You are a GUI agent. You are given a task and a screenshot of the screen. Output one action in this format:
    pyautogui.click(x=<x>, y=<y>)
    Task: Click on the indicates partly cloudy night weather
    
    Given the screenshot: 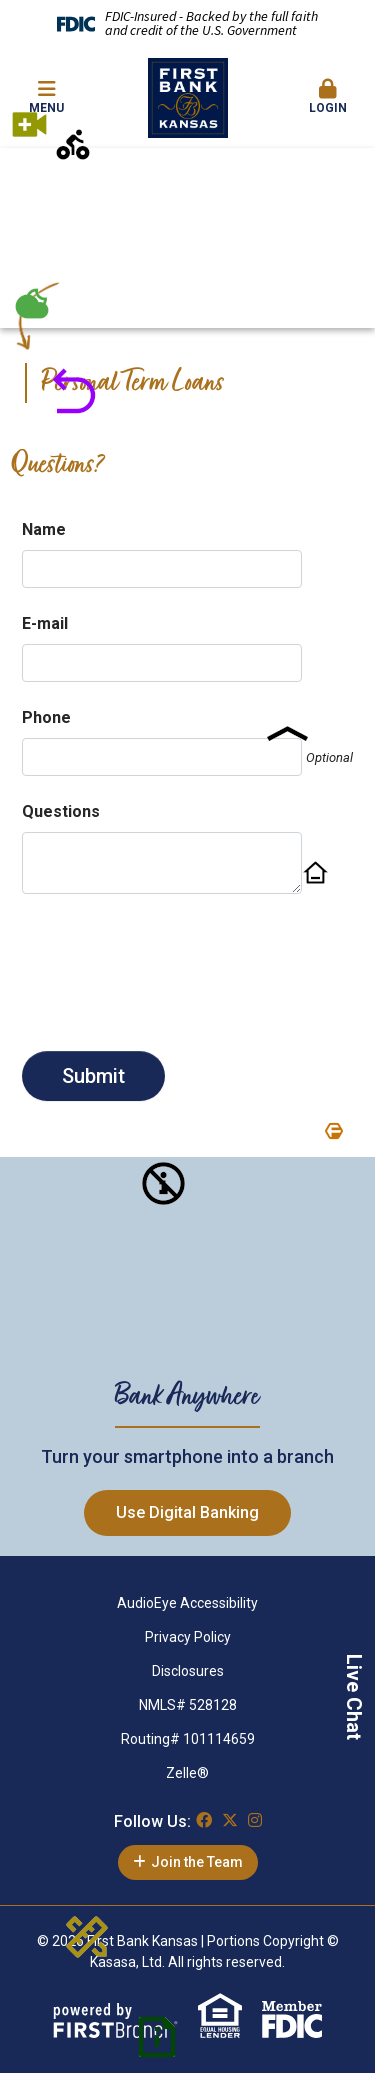 What is the action you would take?
    pyautogui.click(x=32, y=305)
    